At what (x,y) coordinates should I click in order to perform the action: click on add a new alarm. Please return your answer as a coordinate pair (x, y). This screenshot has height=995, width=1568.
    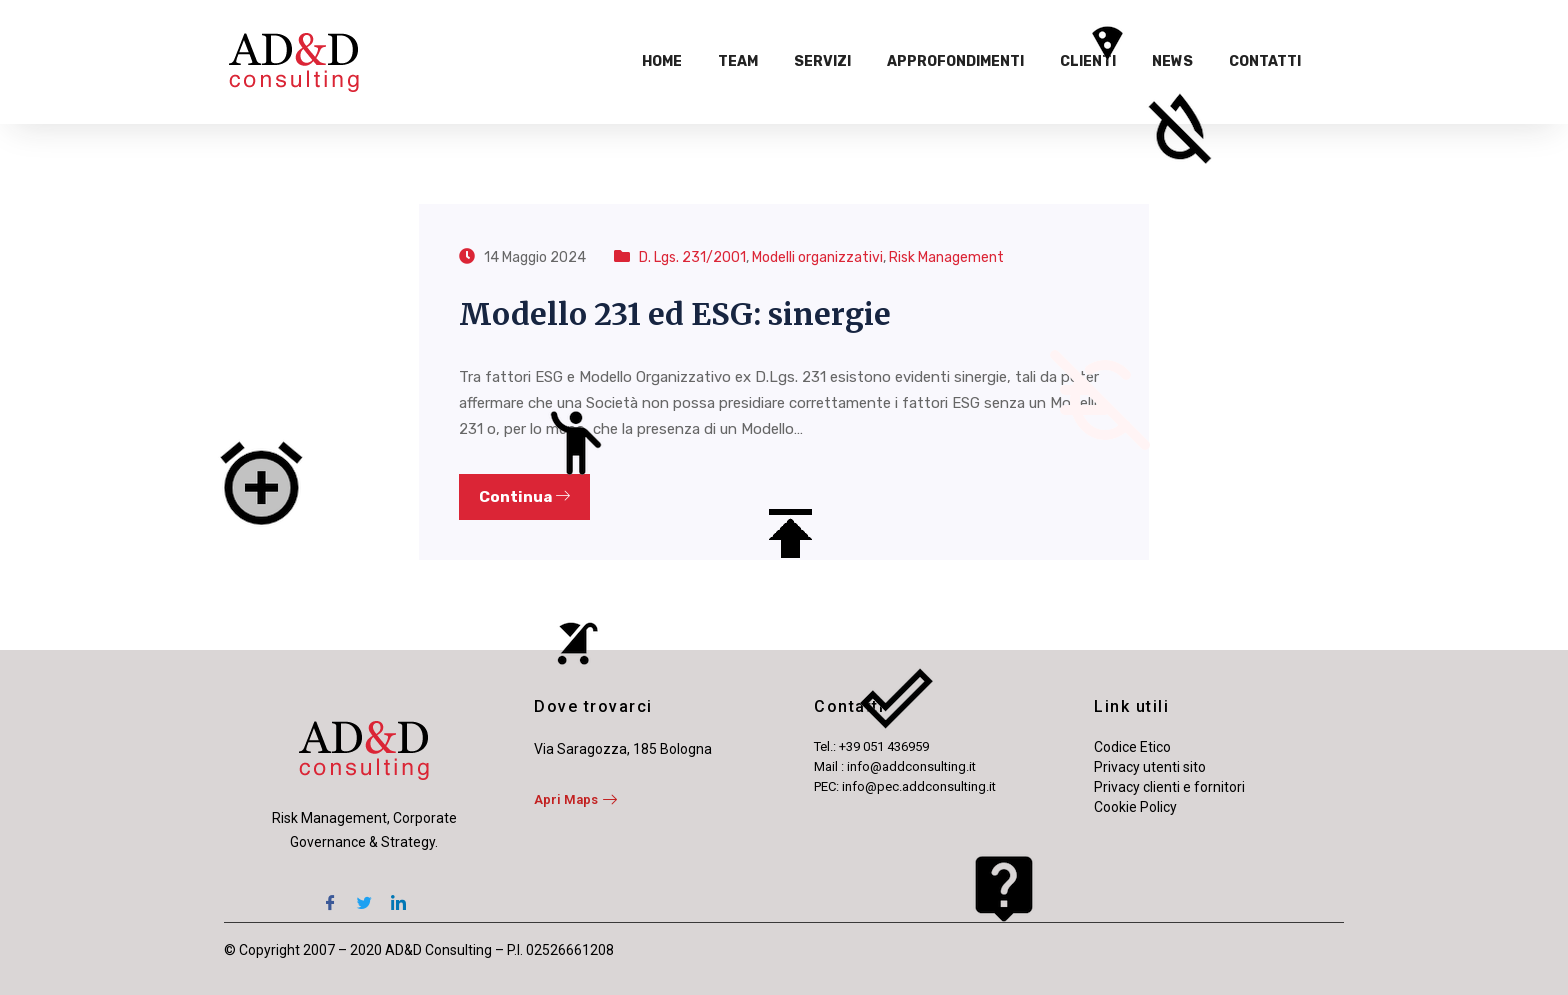
    Looking at the image, I should click on (261, 483).